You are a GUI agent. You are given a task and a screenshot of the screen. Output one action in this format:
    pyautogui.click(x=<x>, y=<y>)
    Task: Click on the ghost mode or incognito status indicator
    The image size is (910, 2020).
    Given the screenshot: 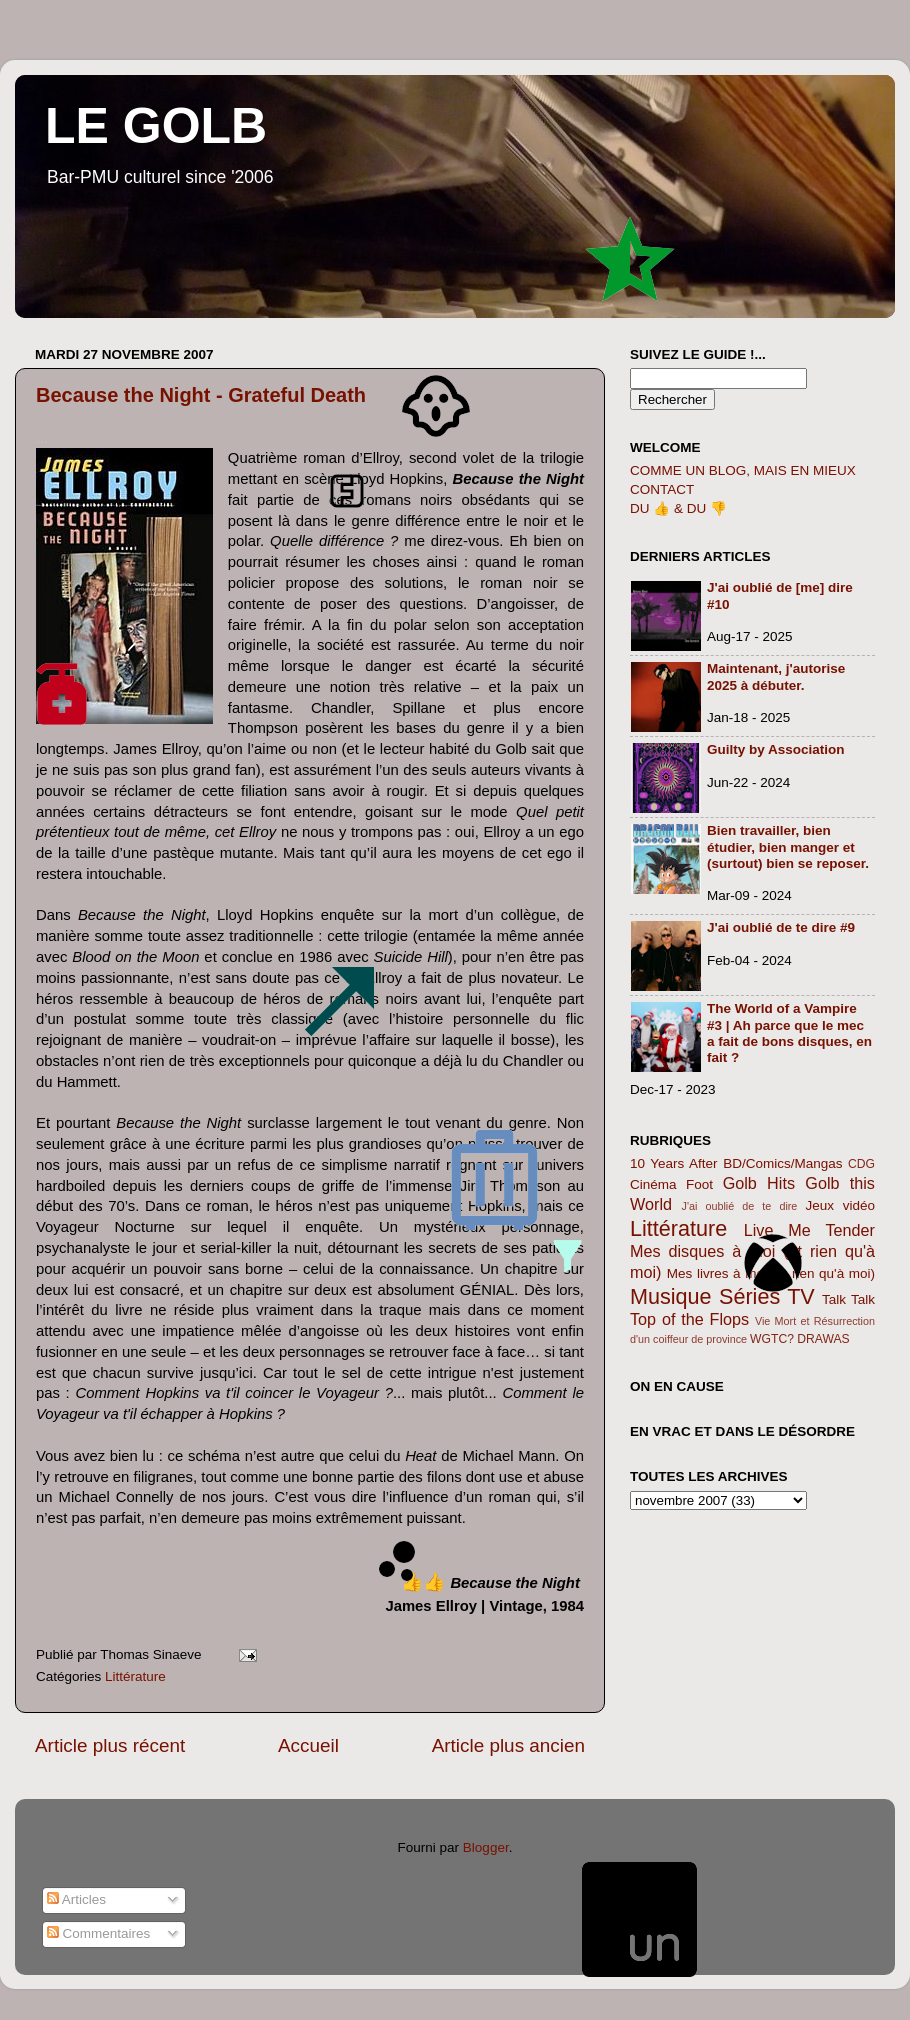 What is the action you would take?
    pyautogui.click(x=436, y=406)
    